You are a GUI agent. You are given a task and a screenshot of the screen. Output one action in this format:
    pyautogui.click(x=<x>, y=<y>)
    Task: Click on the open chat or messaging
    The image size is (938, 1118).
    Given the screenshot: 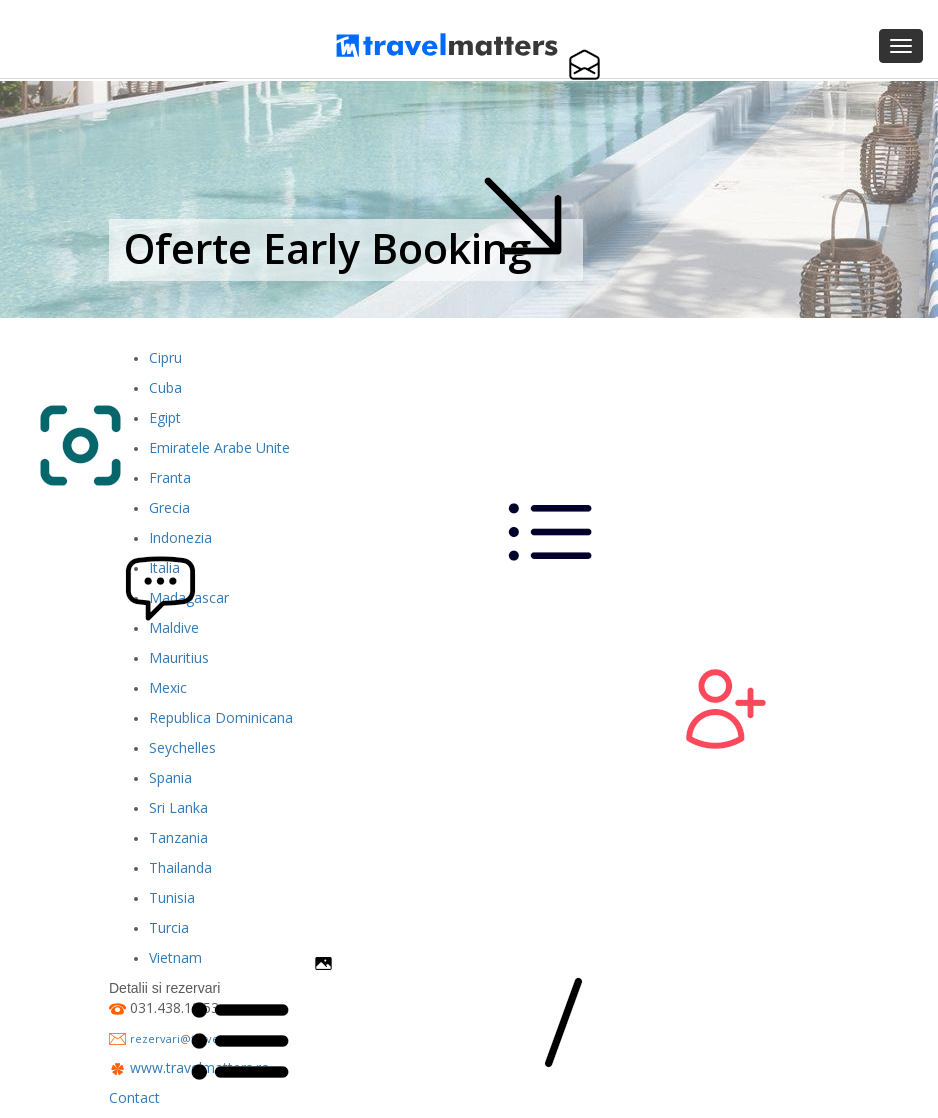 What is the action you would take?
    pyautogui.click(x=160, y=588)
    